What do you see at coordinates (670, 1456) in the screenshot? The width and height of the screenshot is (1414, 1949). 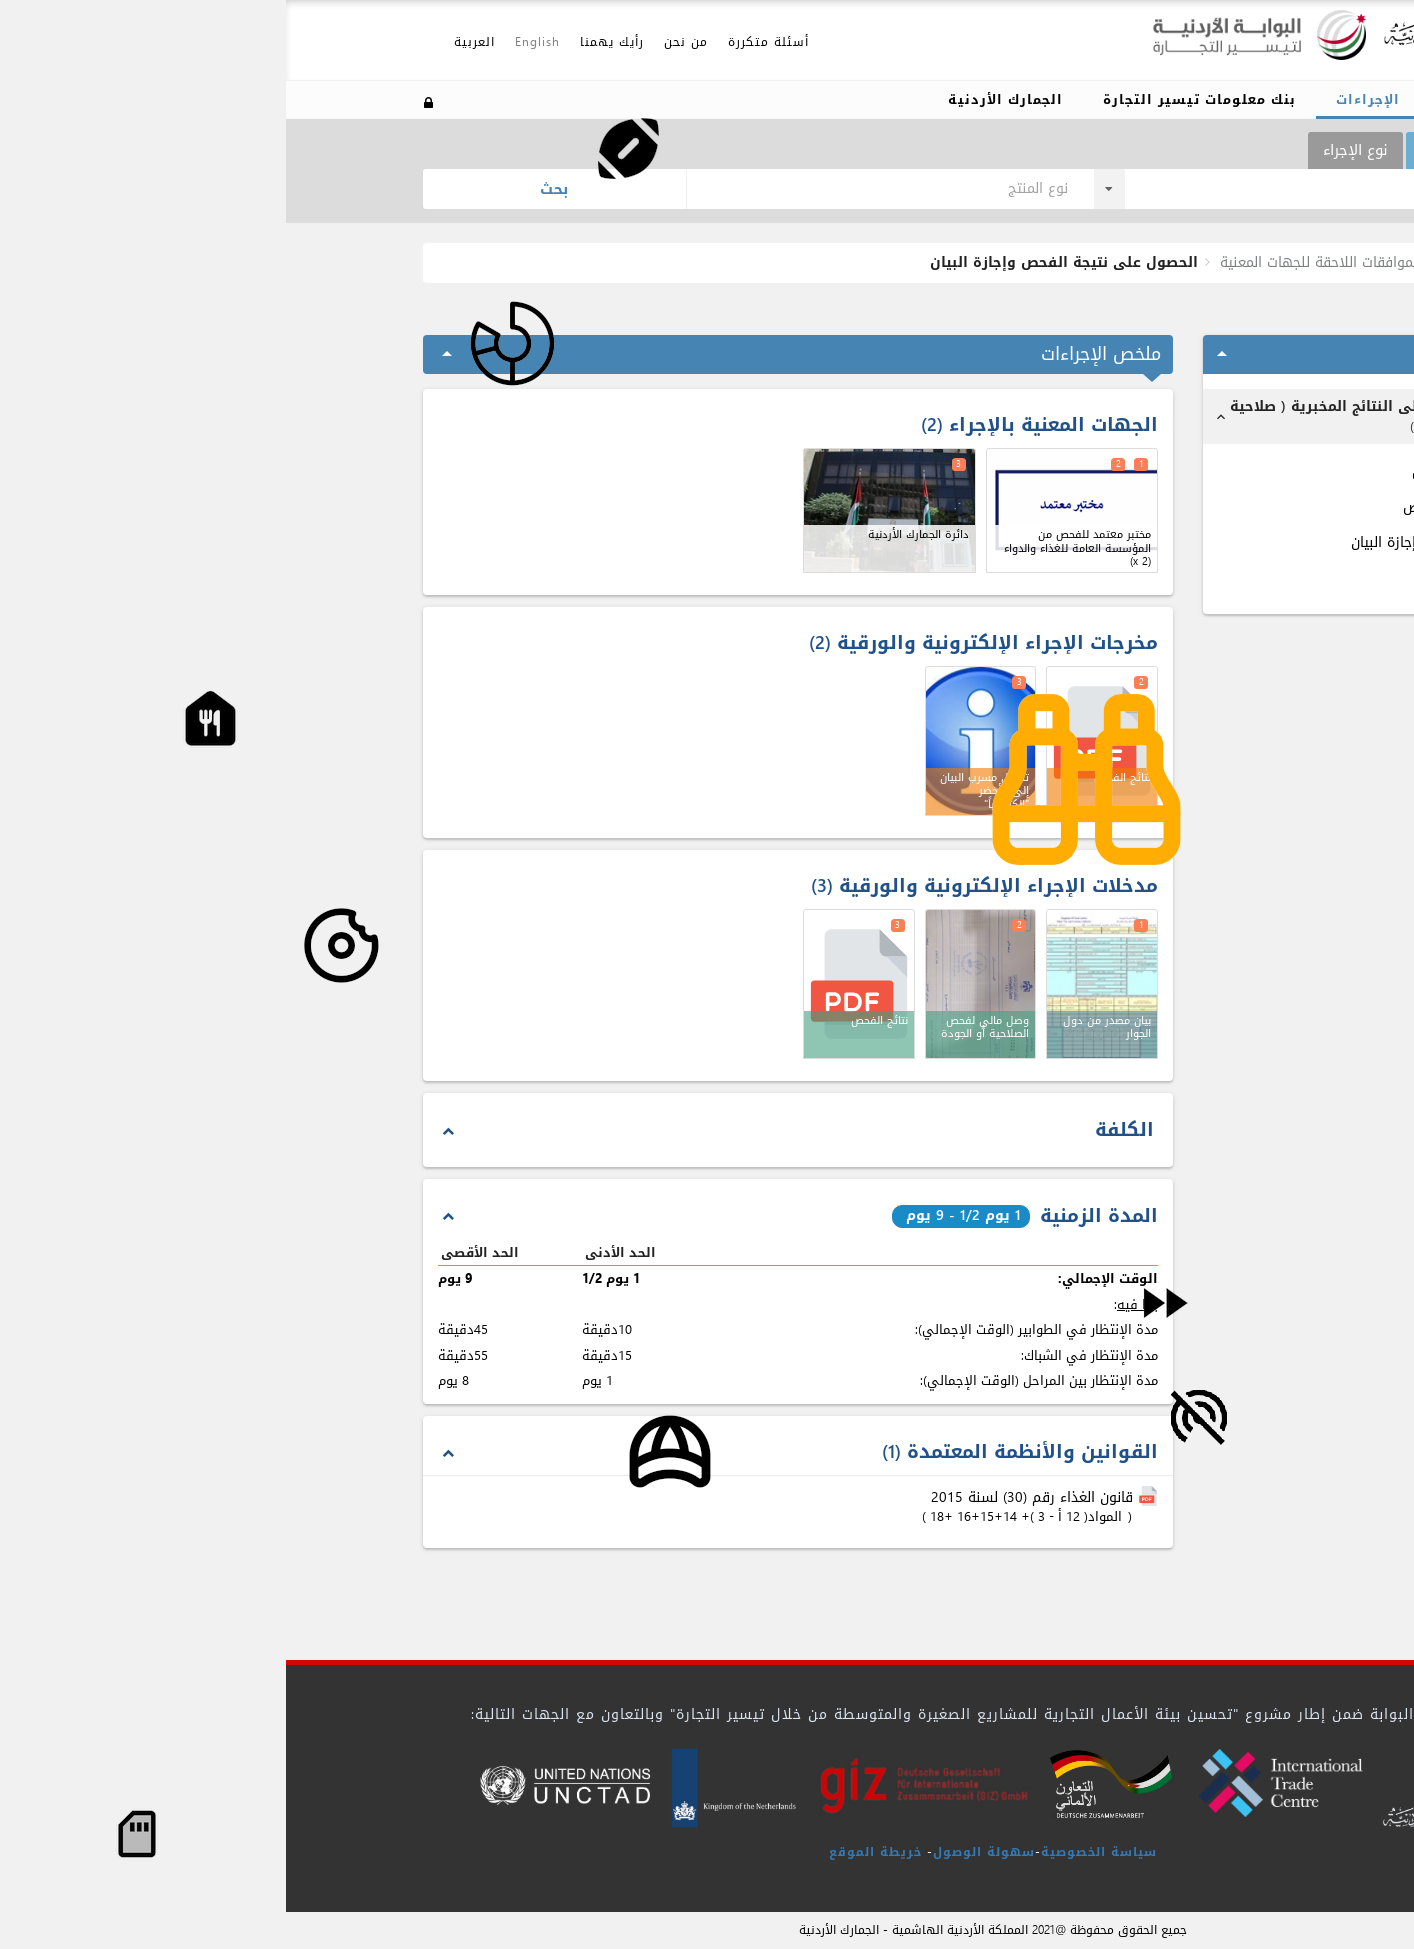 I see `browse hats or headwear category` at bounding box center [670, 1456].